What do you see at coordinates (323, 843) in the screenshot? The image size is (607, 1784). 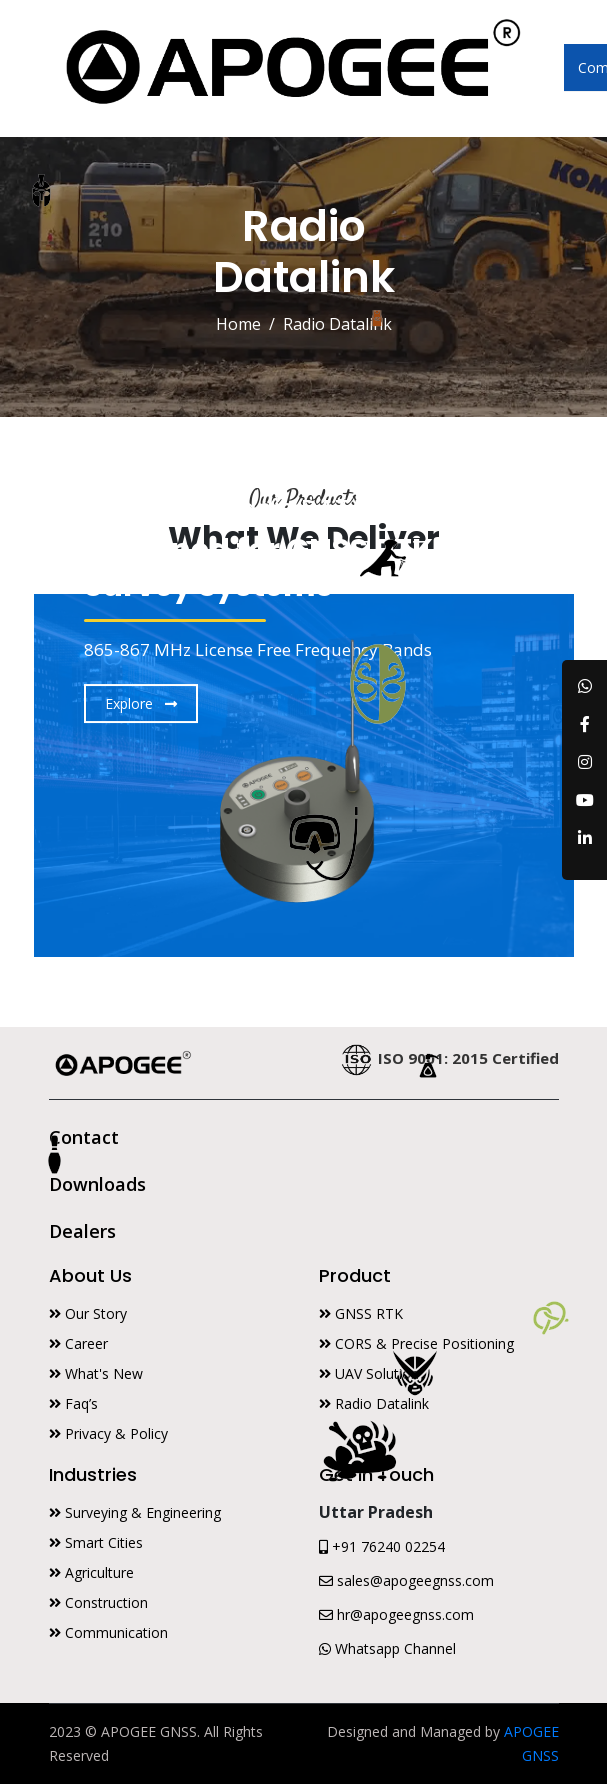 I see `access scuba diving or underwater activities` at bounding box center [323, 843].